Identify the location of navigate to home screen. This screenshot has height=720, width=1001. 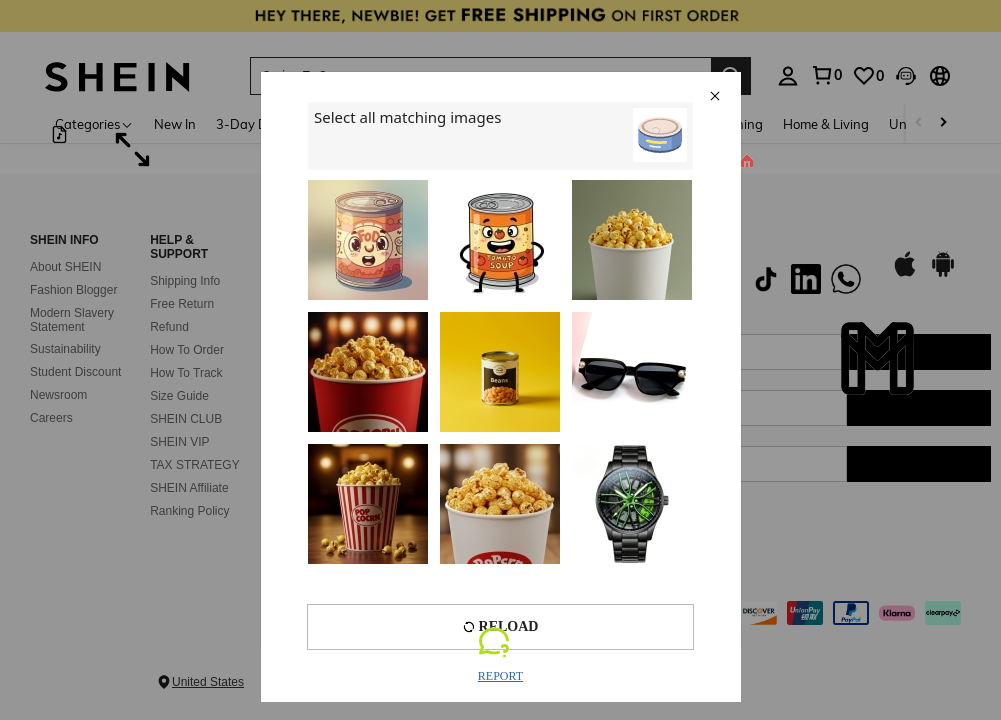
(747, 161).